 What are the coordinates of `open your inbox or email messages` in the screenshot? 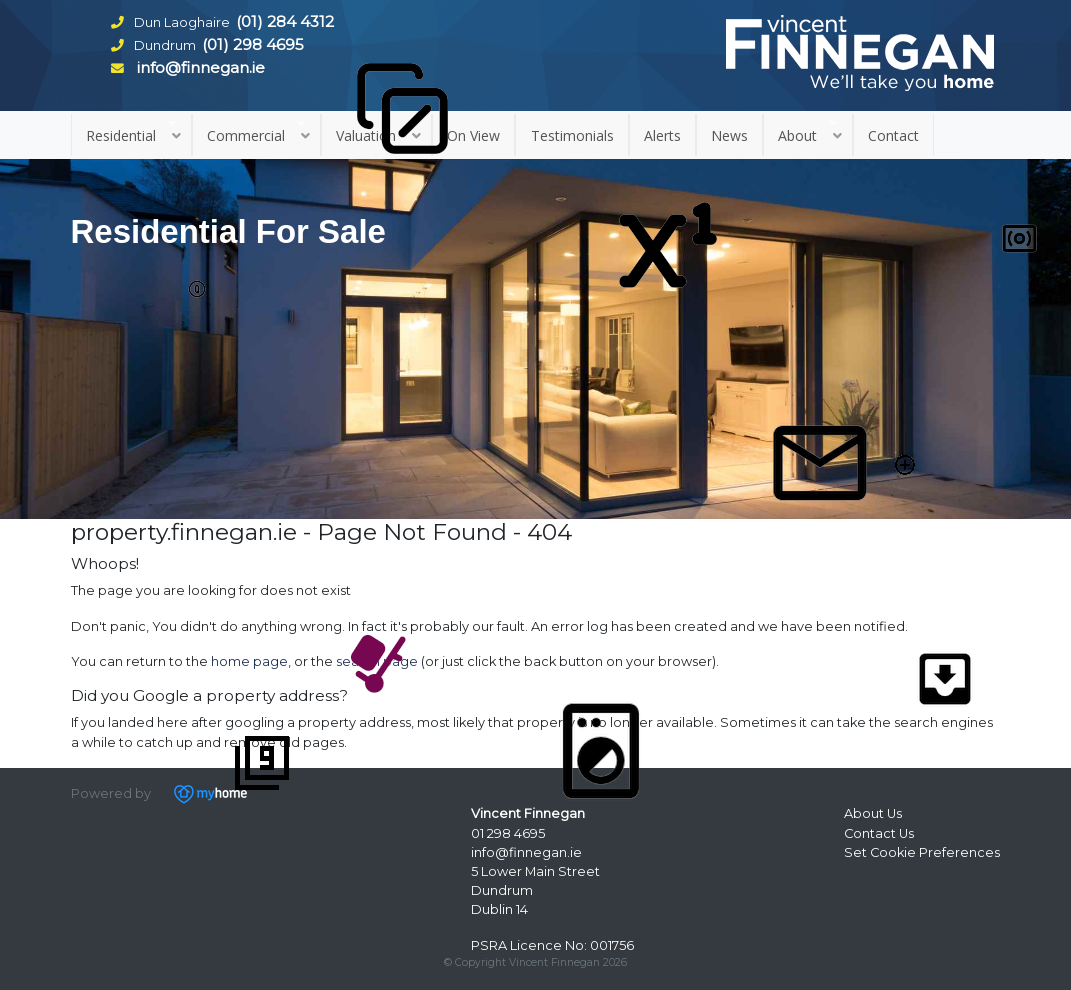 It's located at (820, 463).